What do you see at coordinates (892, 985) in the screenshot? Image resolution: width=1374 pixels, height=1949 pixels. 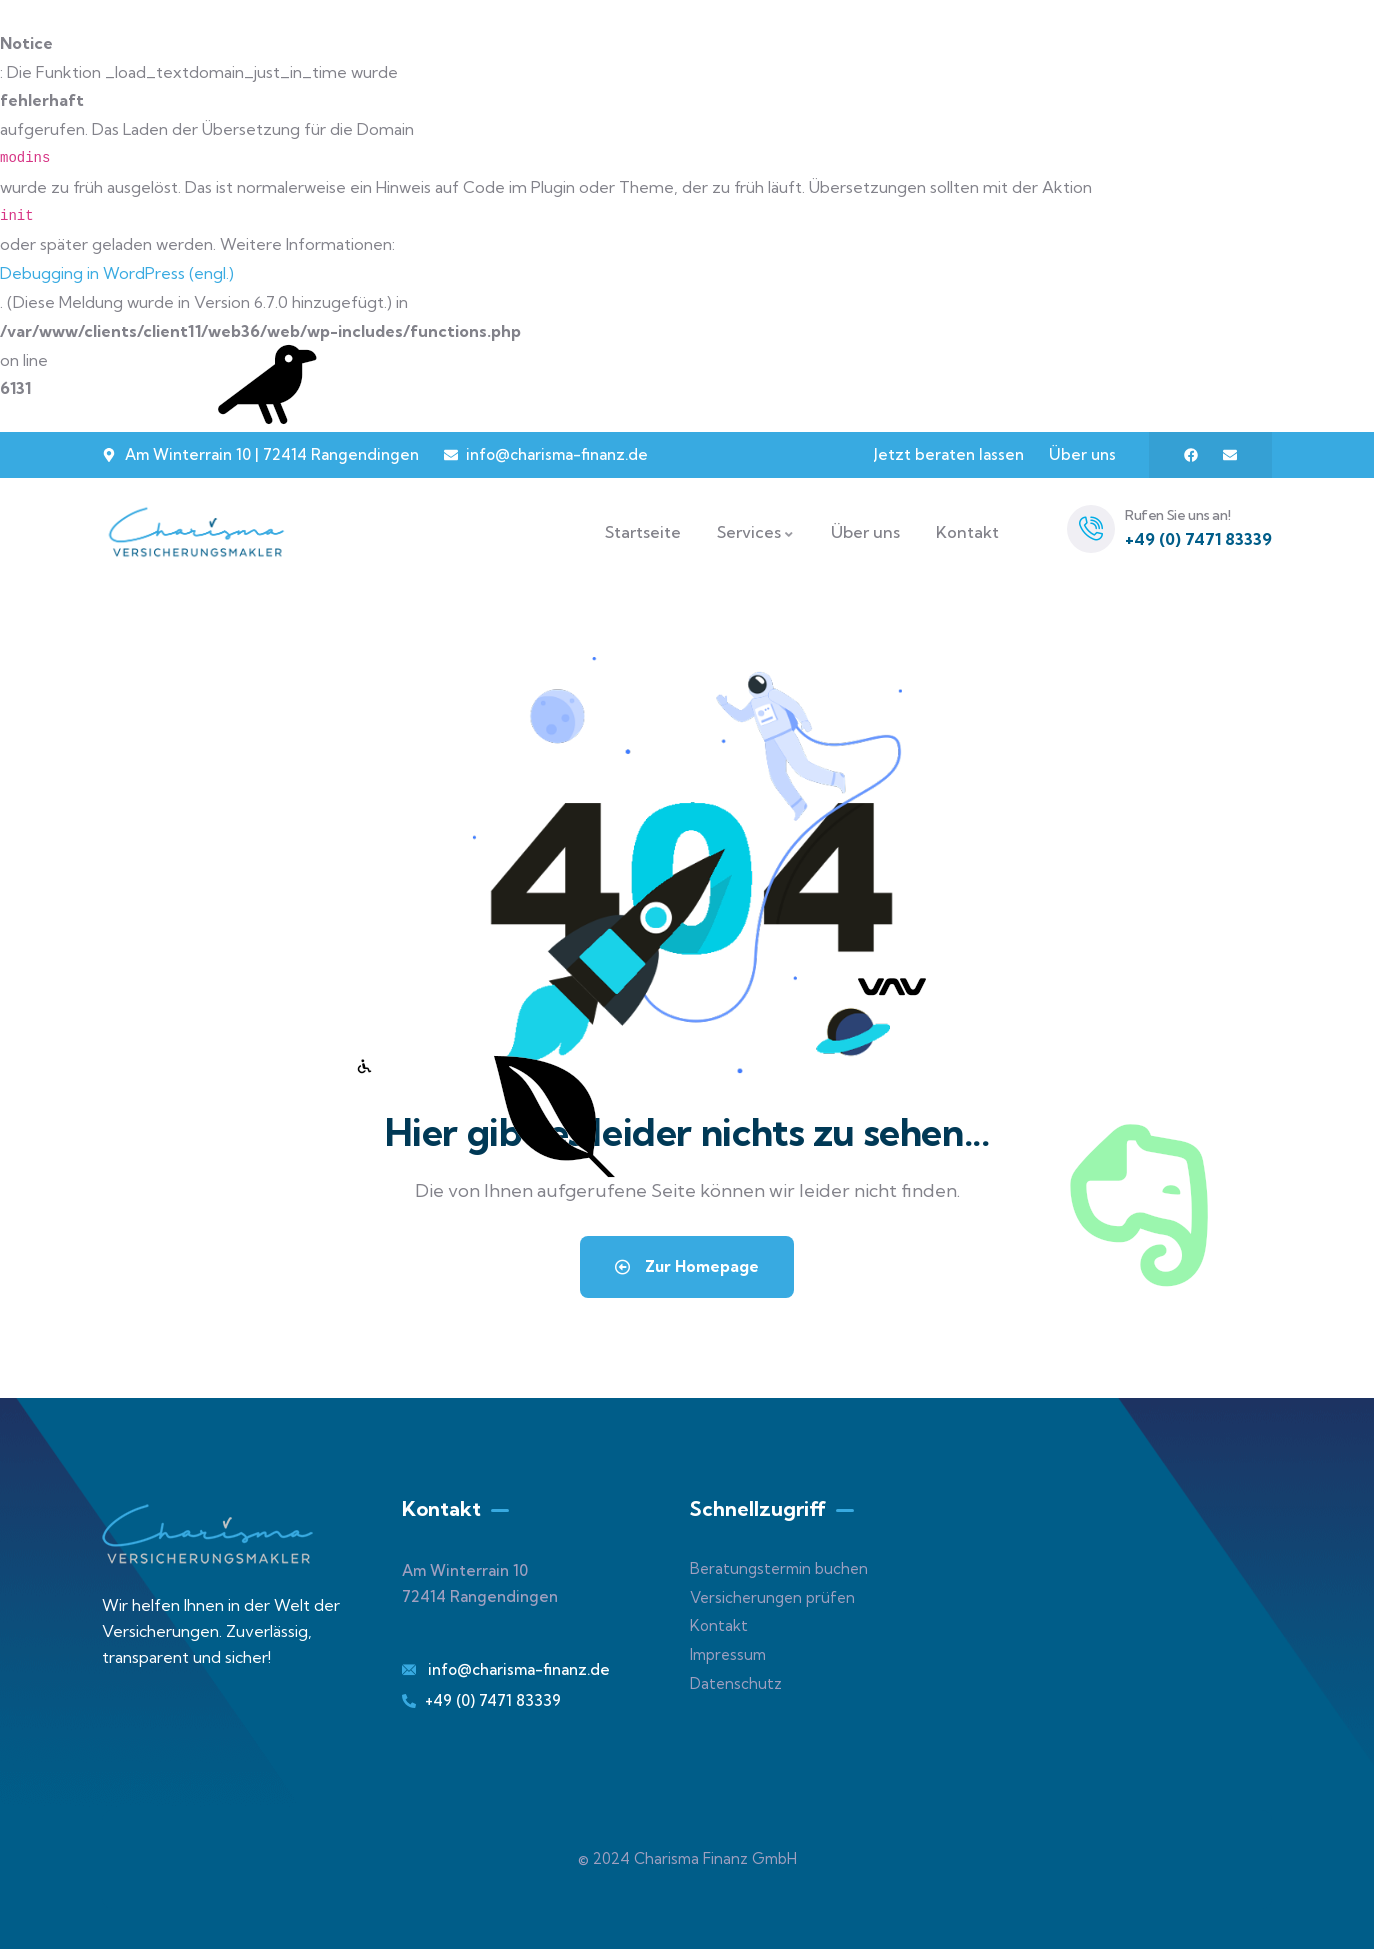 I see `vnv brand logo` at bounding box center [892, 985].